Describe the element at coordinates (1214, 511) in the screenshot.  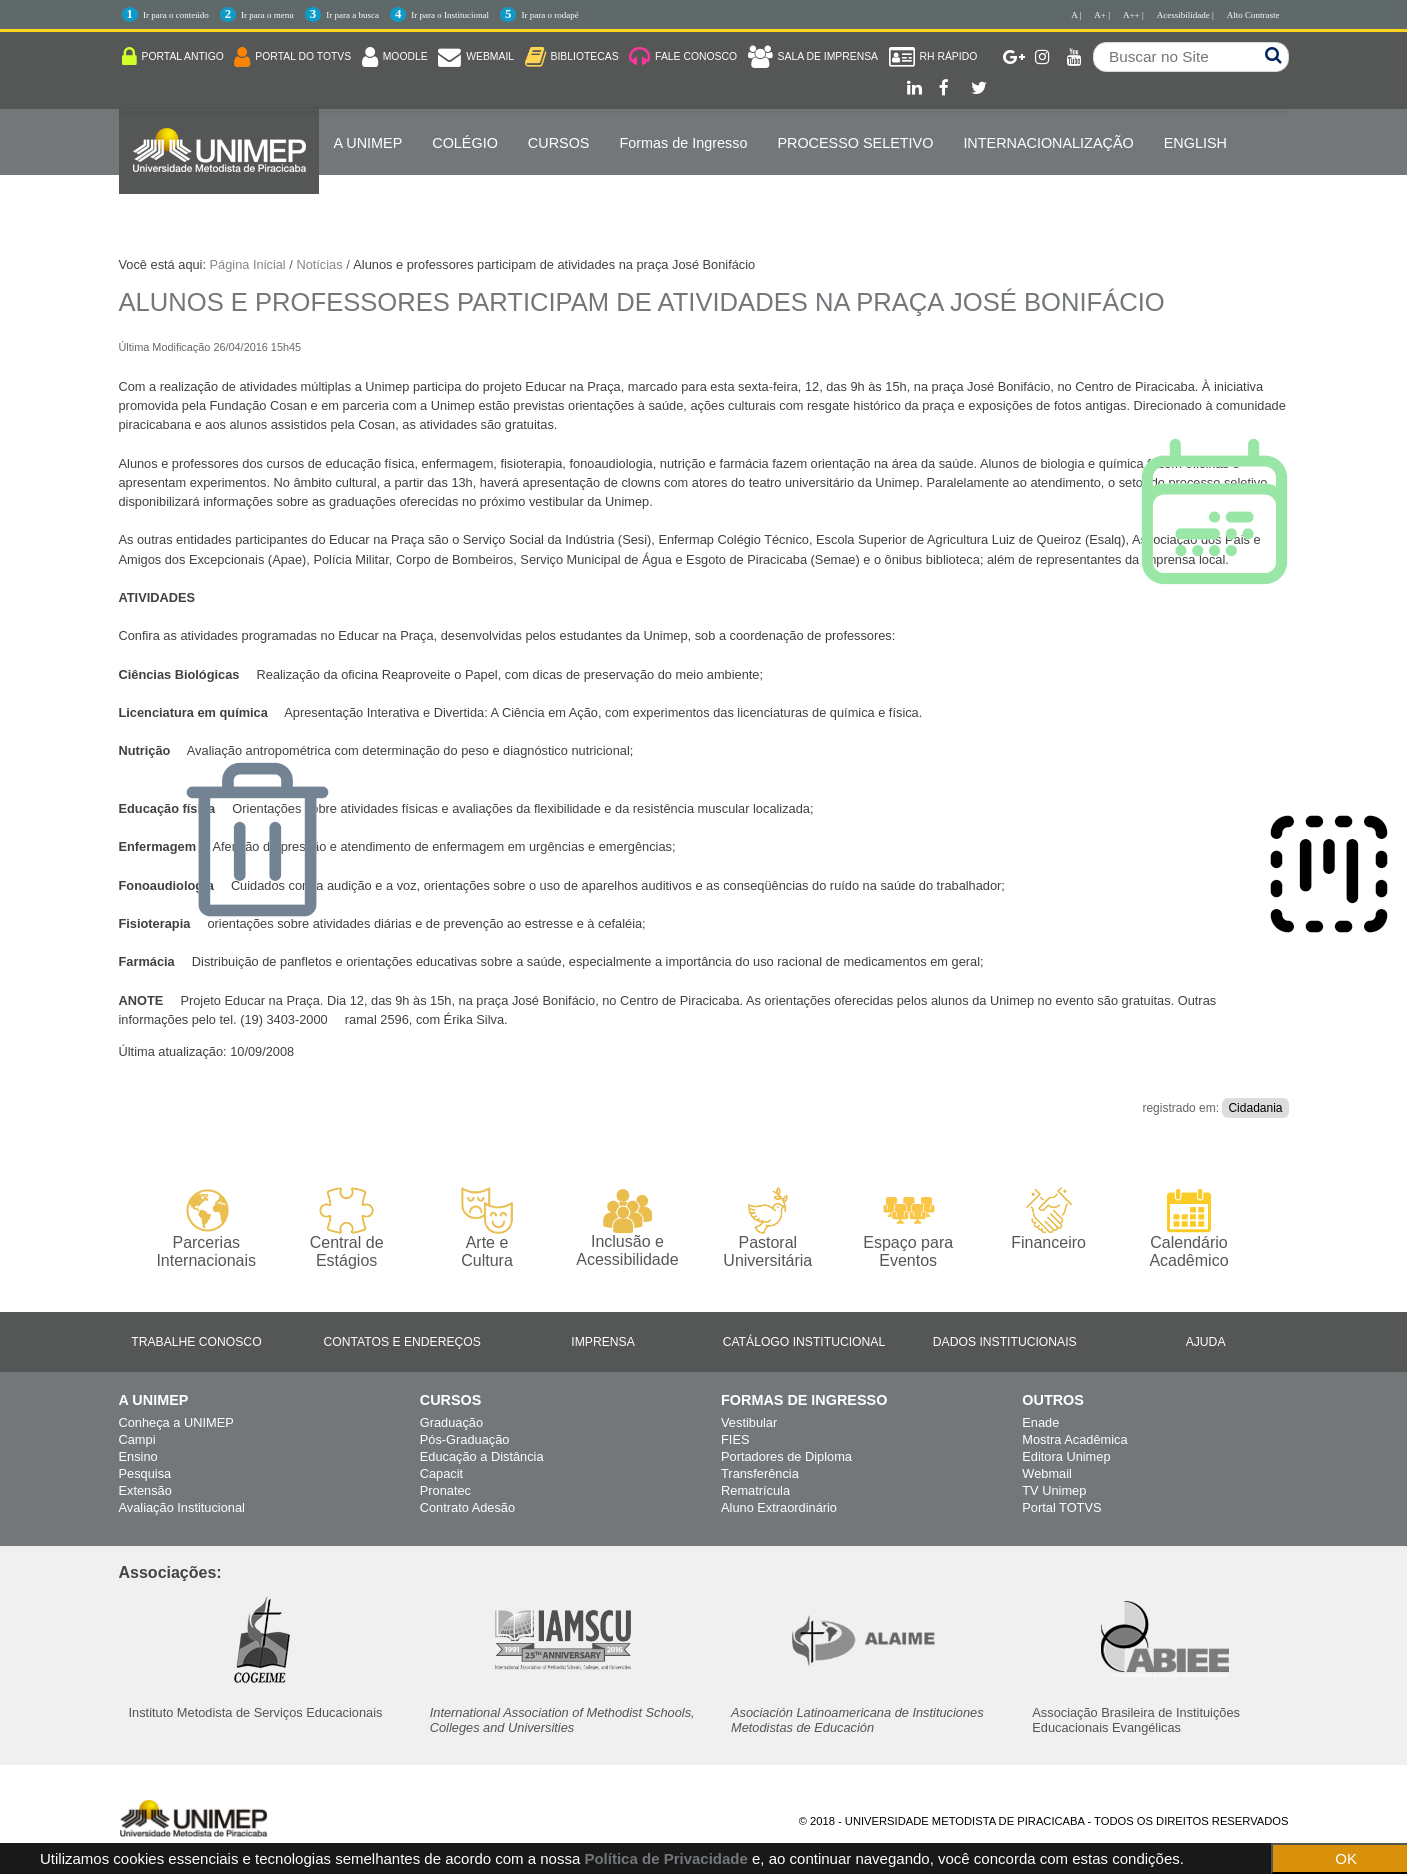
I see `select a date range on the calendar` at that location.